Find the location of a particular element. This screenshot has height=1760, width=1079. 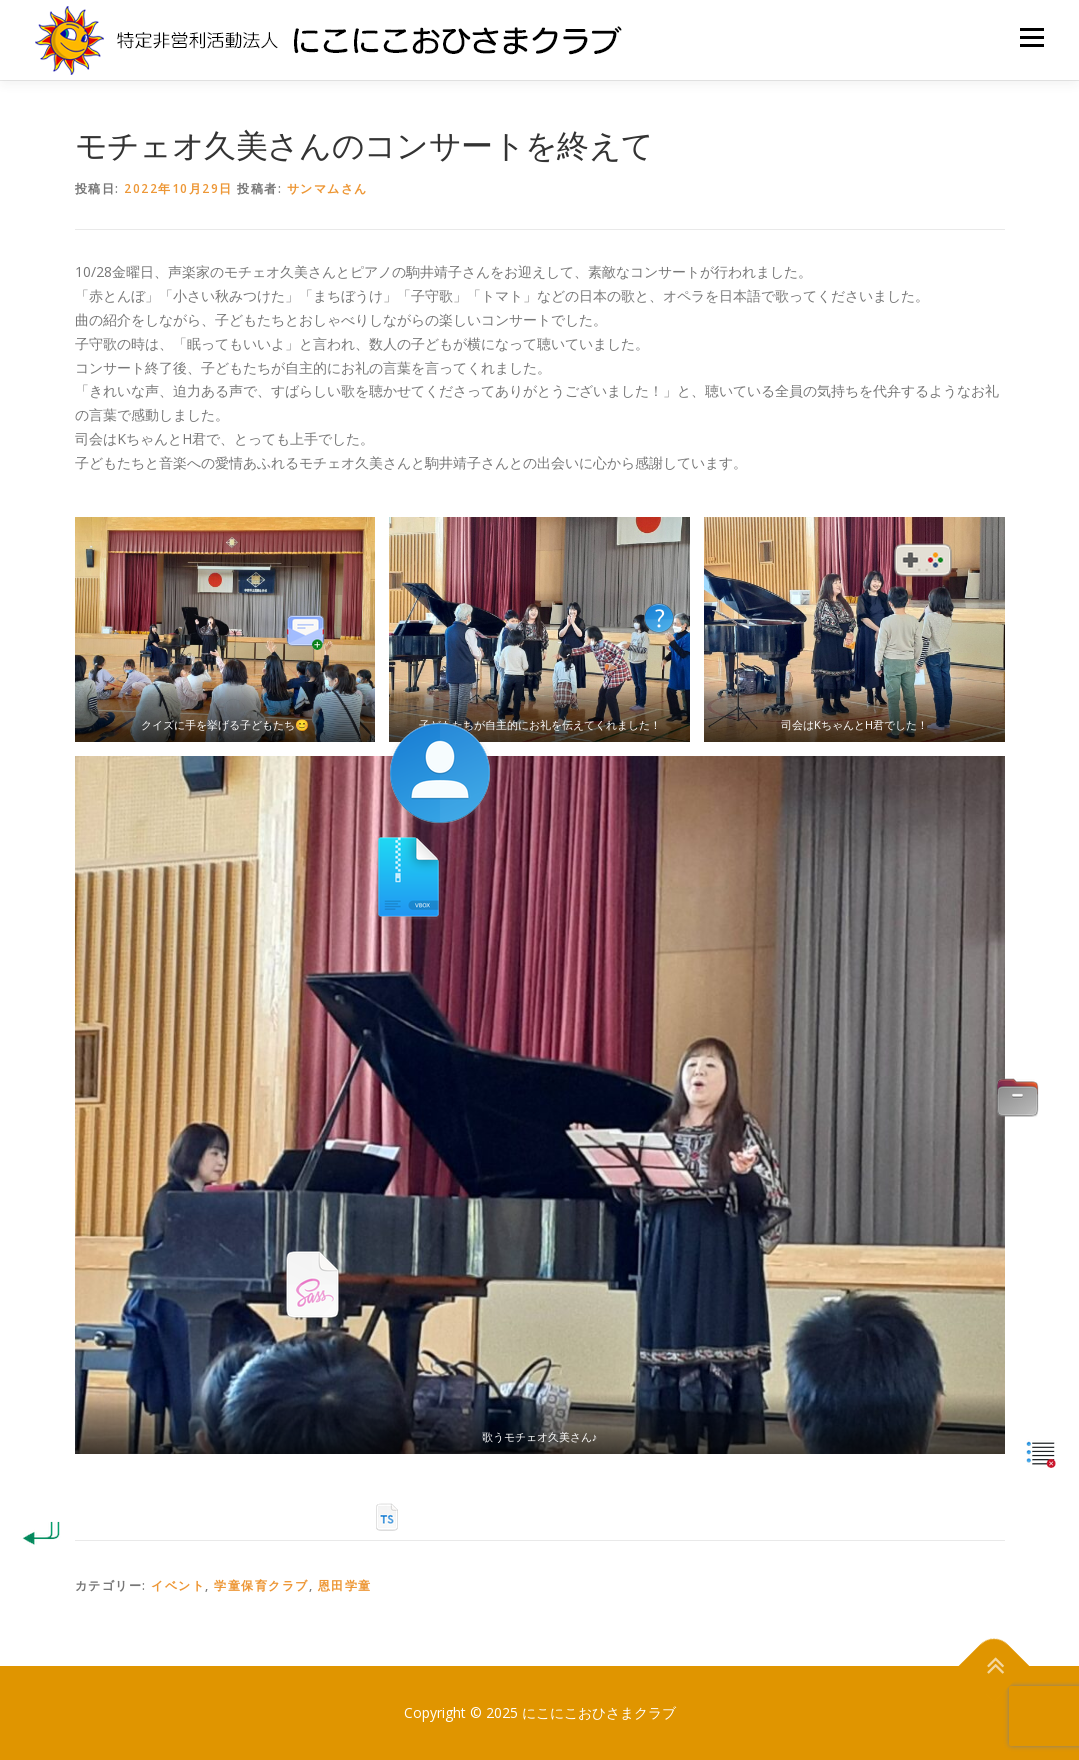

a VirtualBox virtual machine configuration file is located at coordinates (408, 878).